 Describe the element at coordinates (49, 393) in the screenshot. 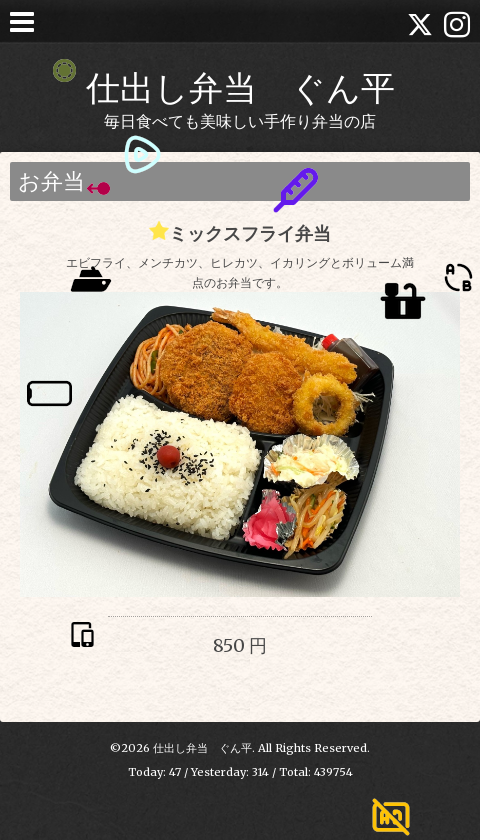

I see `rotate device to landscape mode` at that location.